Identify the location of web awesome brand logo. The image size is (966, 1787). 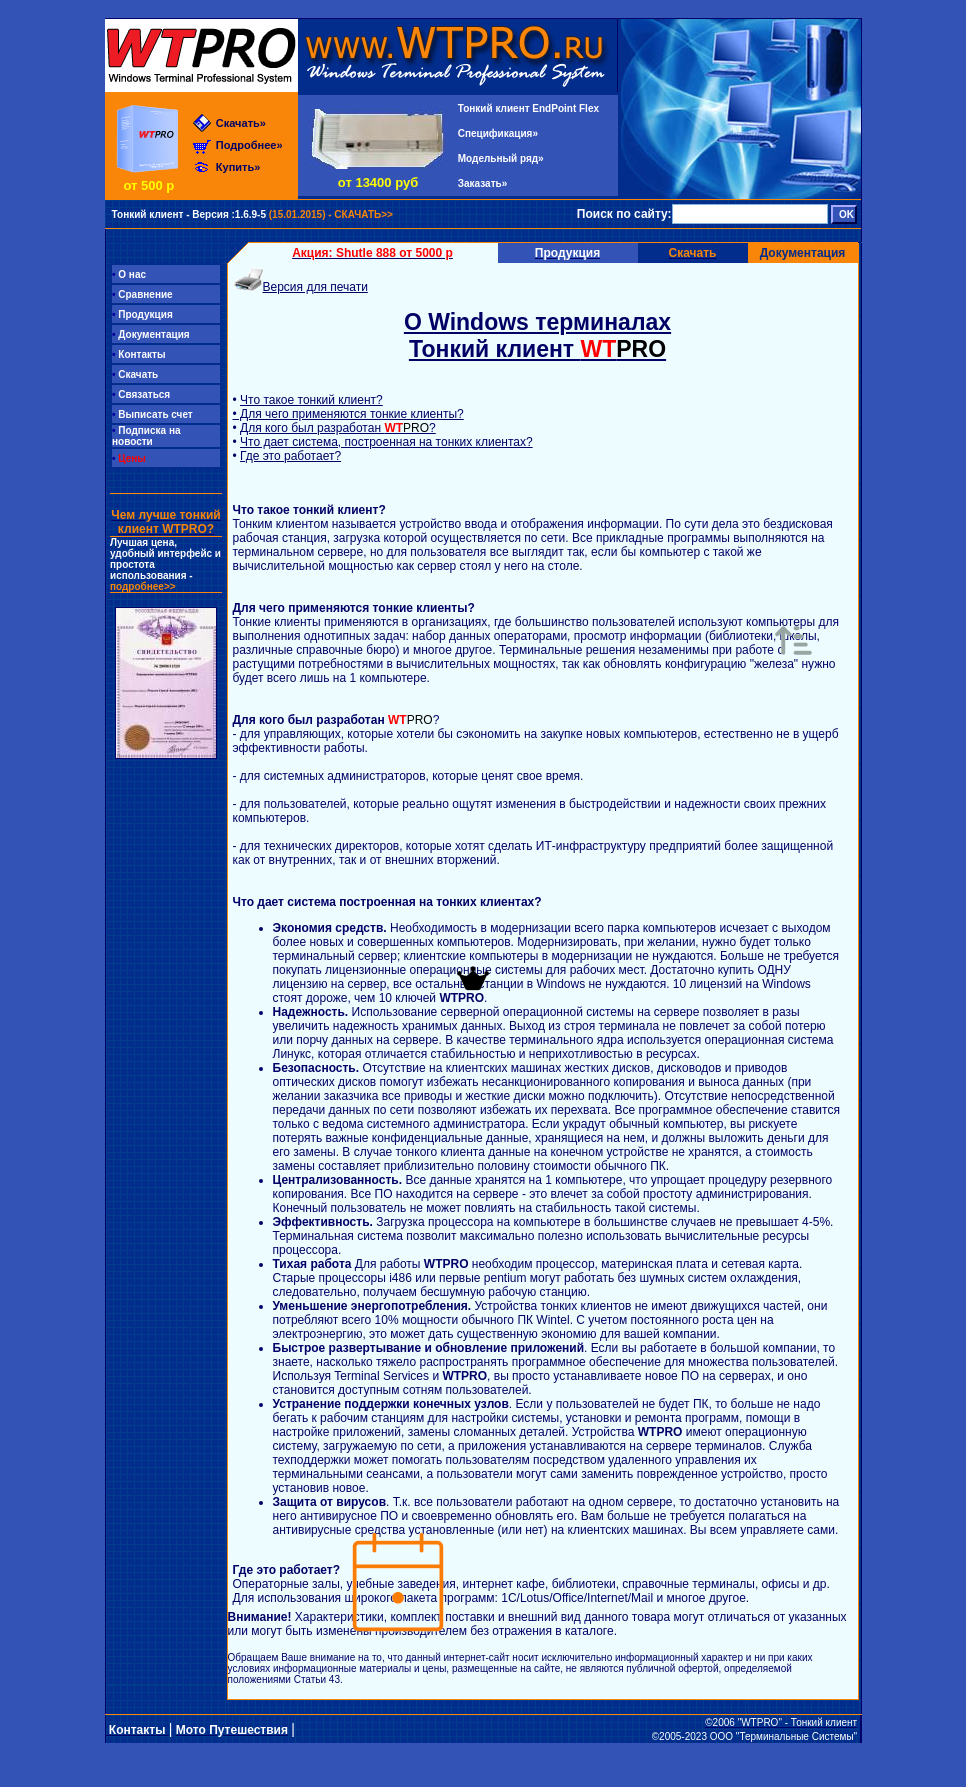
(473, 979).